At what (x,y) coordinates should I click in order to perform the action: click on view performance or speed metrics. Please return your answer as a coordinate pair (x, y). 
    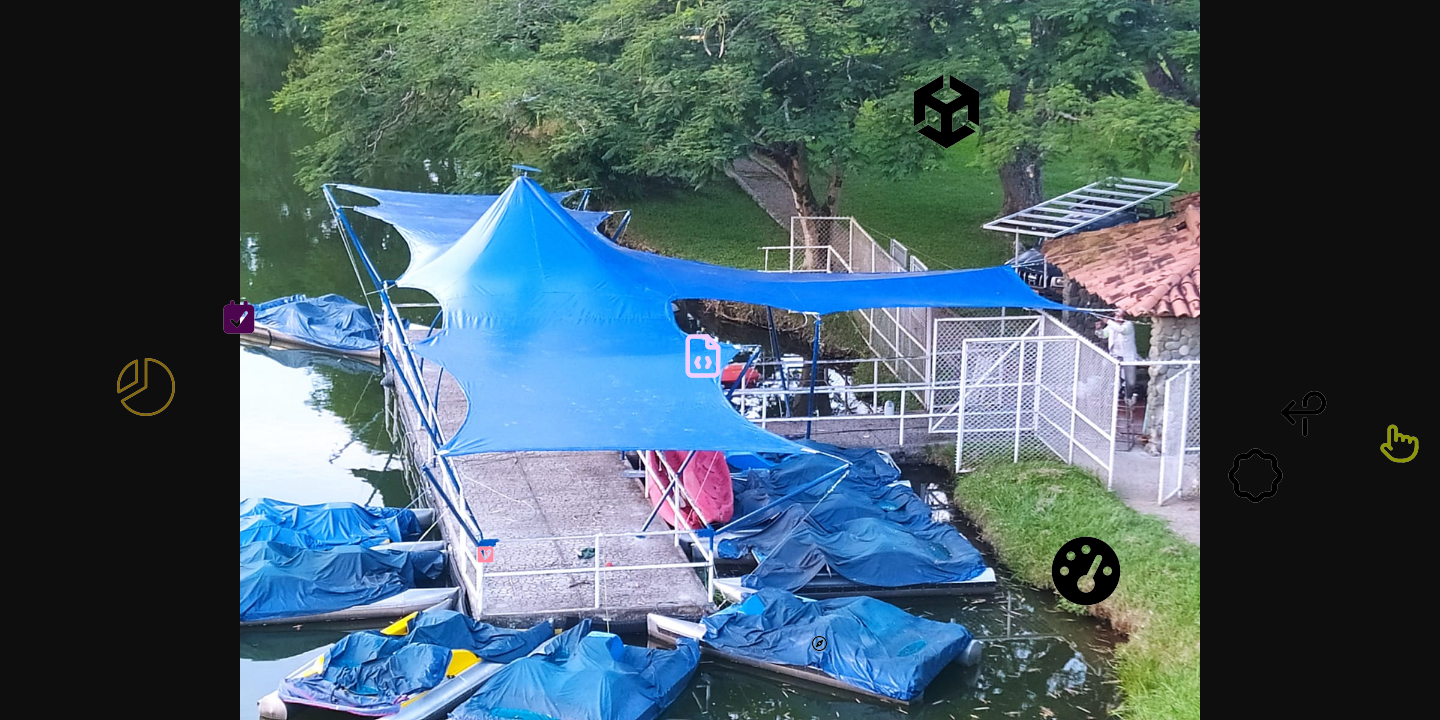
    Looking at the image, I should click on (1086, 571).